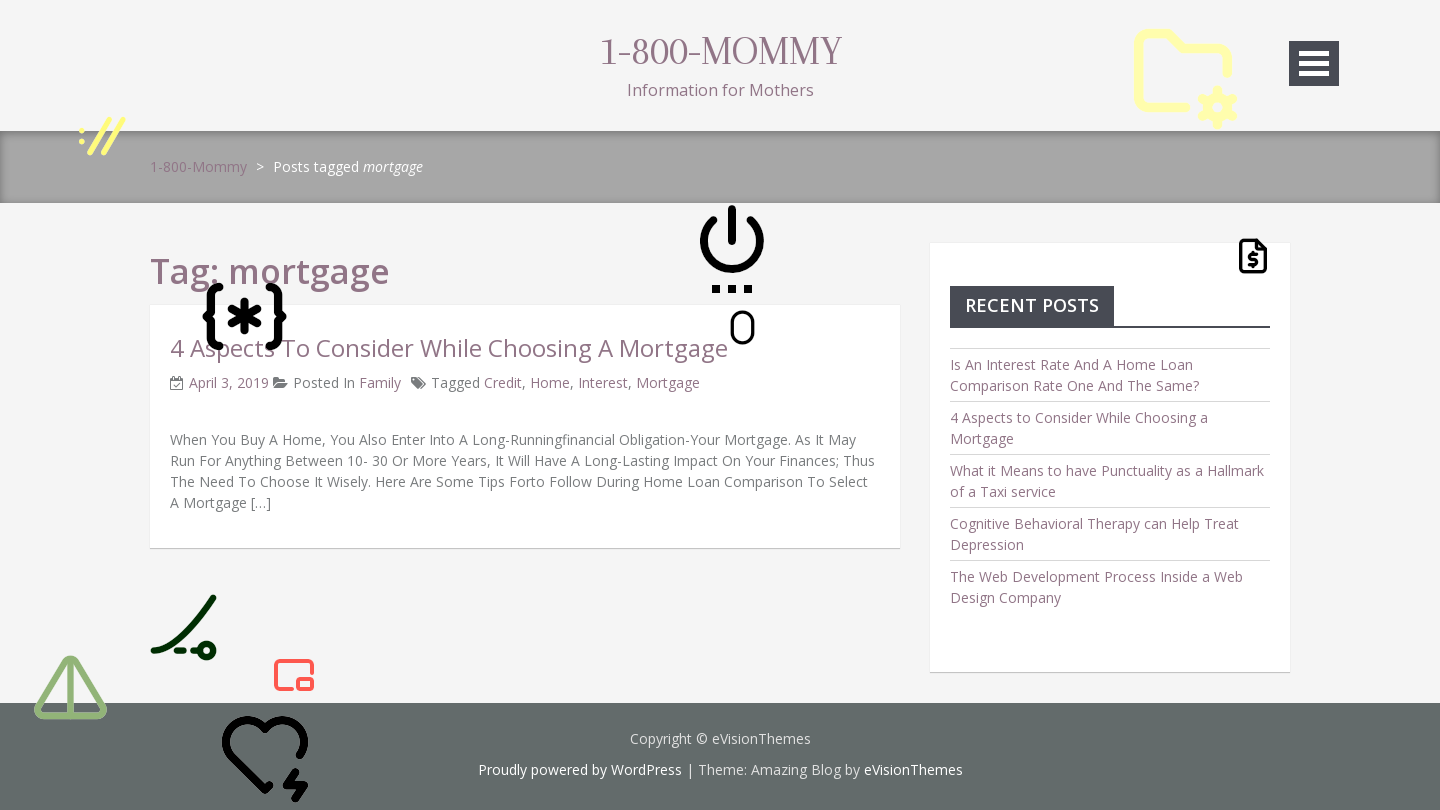 The height and width of the screenshot is (810, 1440). I want to click on access medication or pharmacy features, so click(742, 327).